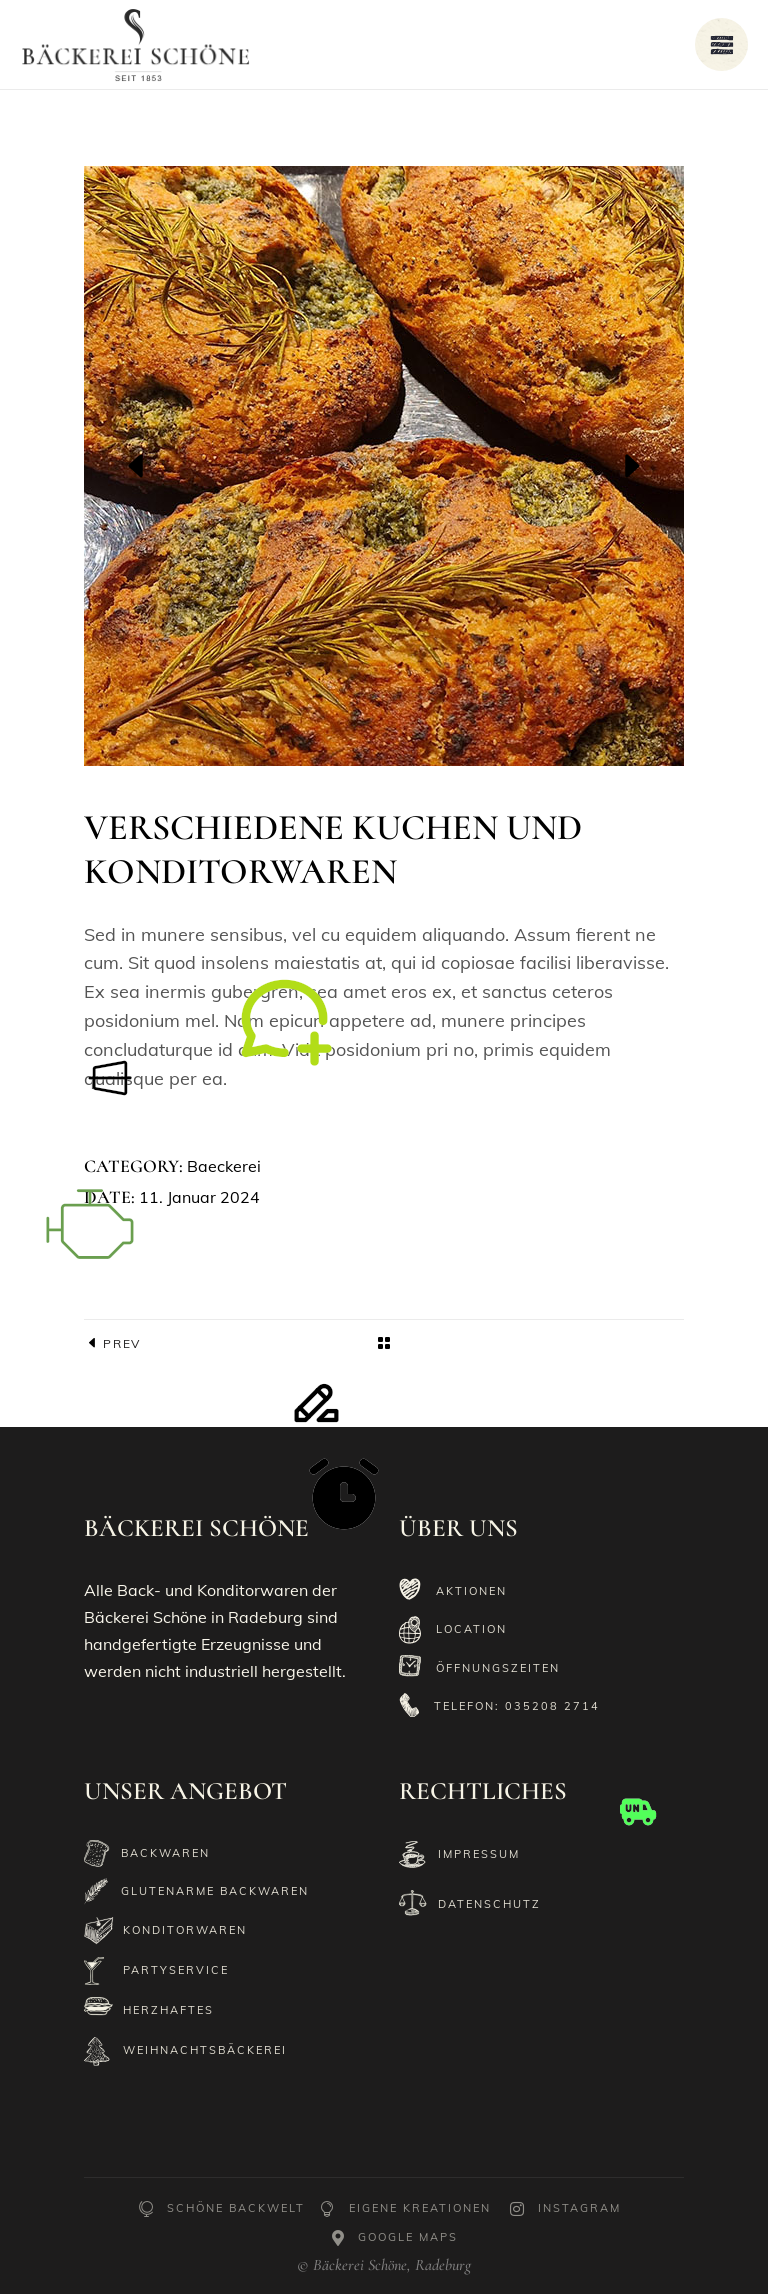  Describe the element at coordinates (284, 1018) in the screenshot. I see `start a new conversation` at that location.